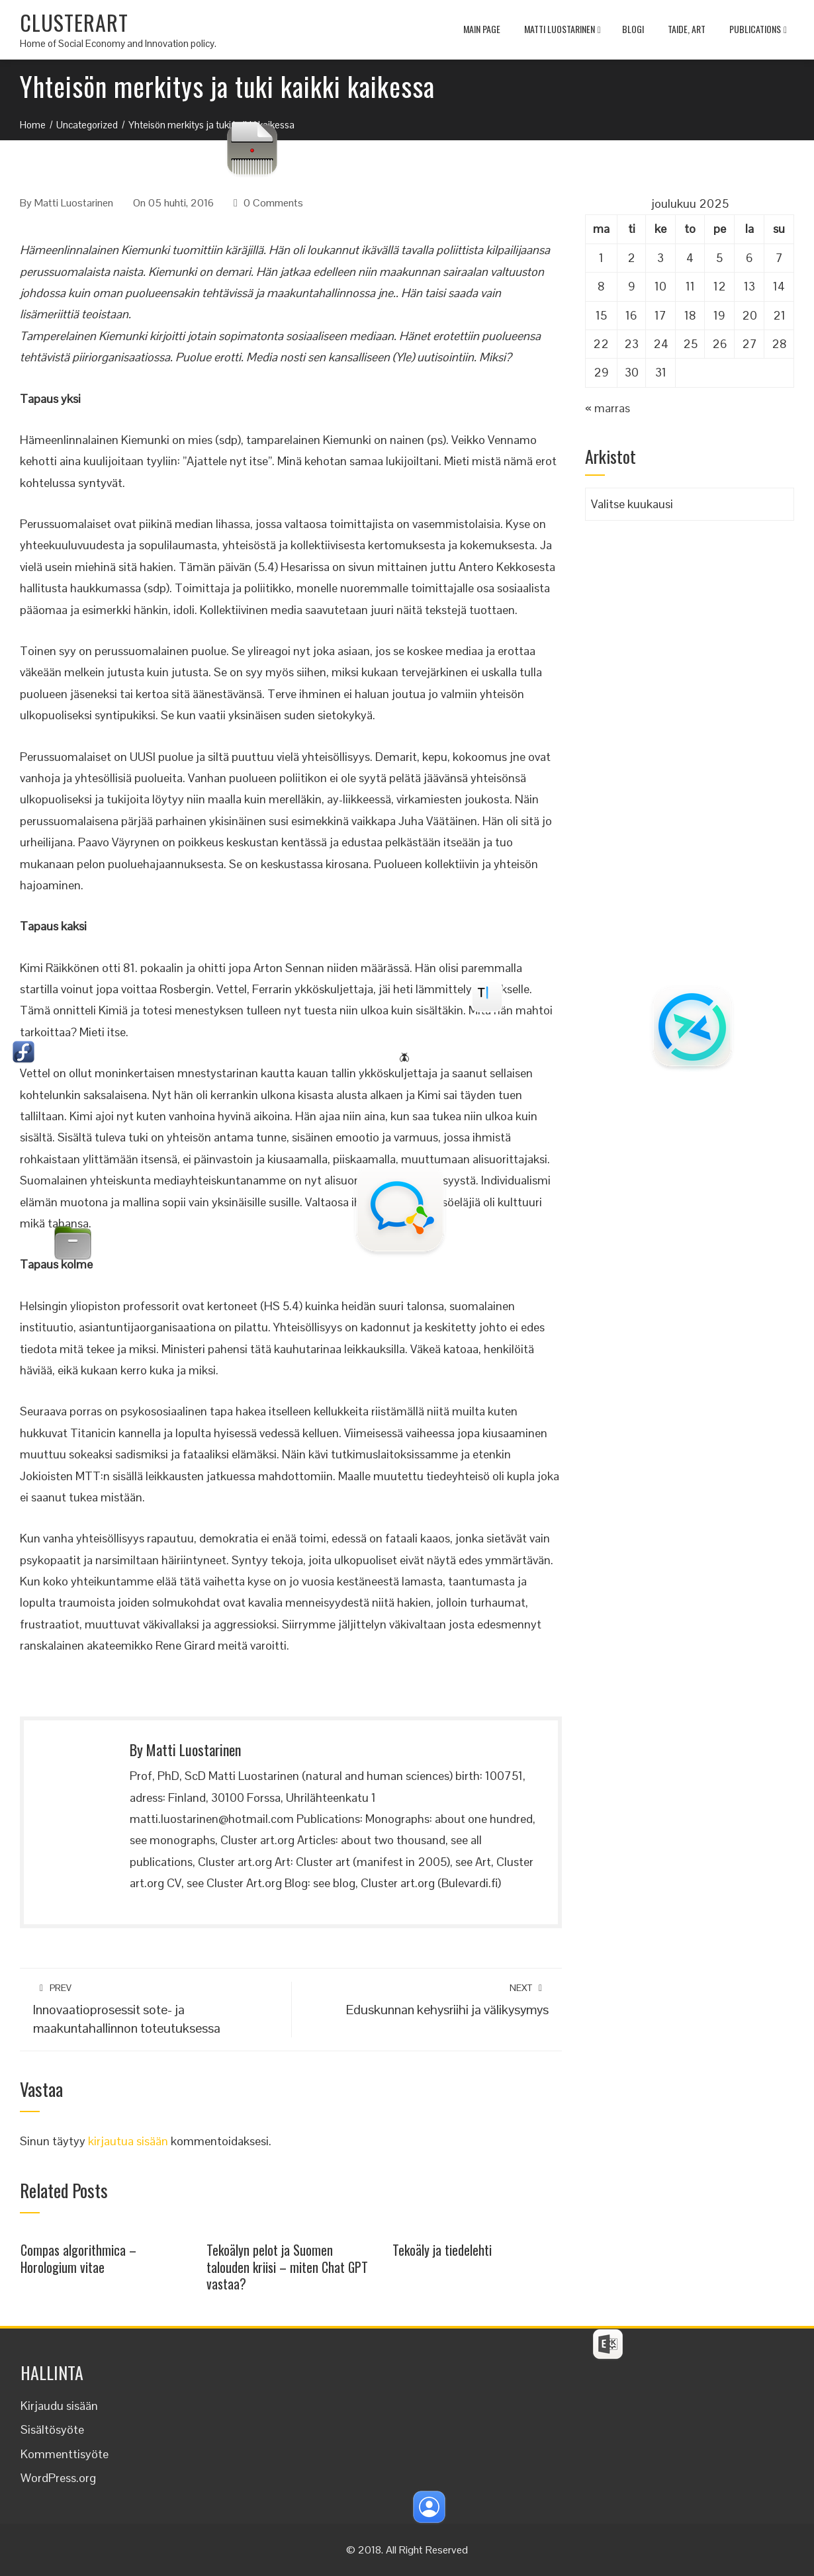 The height and width of the screenshot is (2576, 814). What do you see at coordinates (23, 1051) in the screenshot?
I see `open the fedora linux application` at bounding box center [23, 1051].